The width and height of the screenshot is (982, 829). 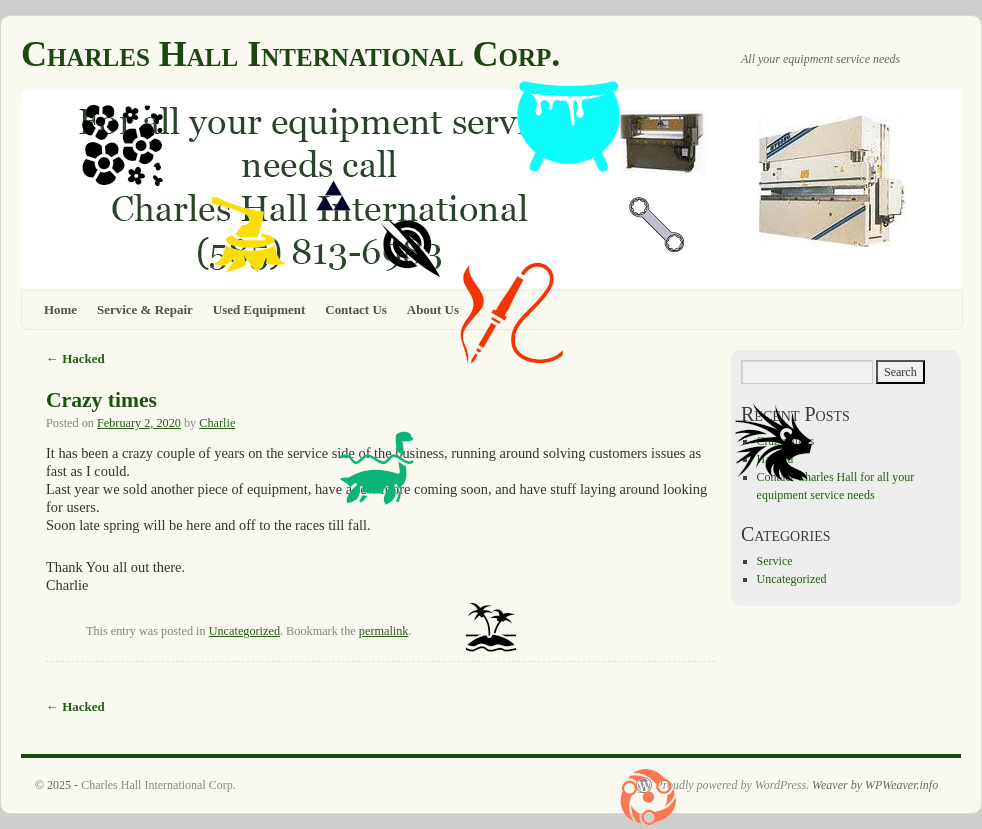 What do you see at coordinates (333, 195) in the screenshot?
I see `the legend of zelda triforce symbol` at bounding box center [333, 195].